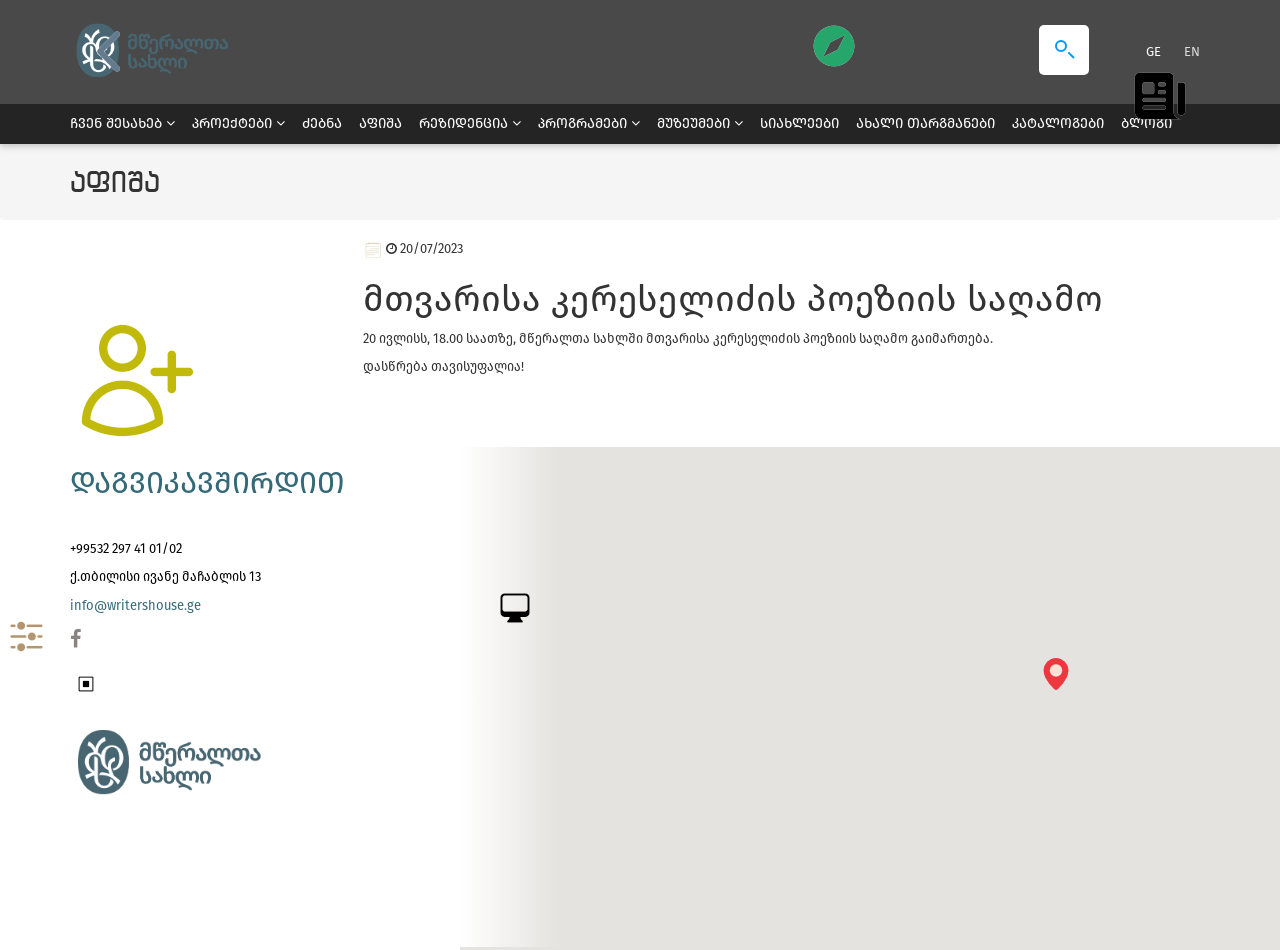 The width and height of the screenshot is (1280, 950). What do you see at coordinates (515, 608) in the screenshot?
I see `access desktop or computer settings` at bounding box center [515, 608].